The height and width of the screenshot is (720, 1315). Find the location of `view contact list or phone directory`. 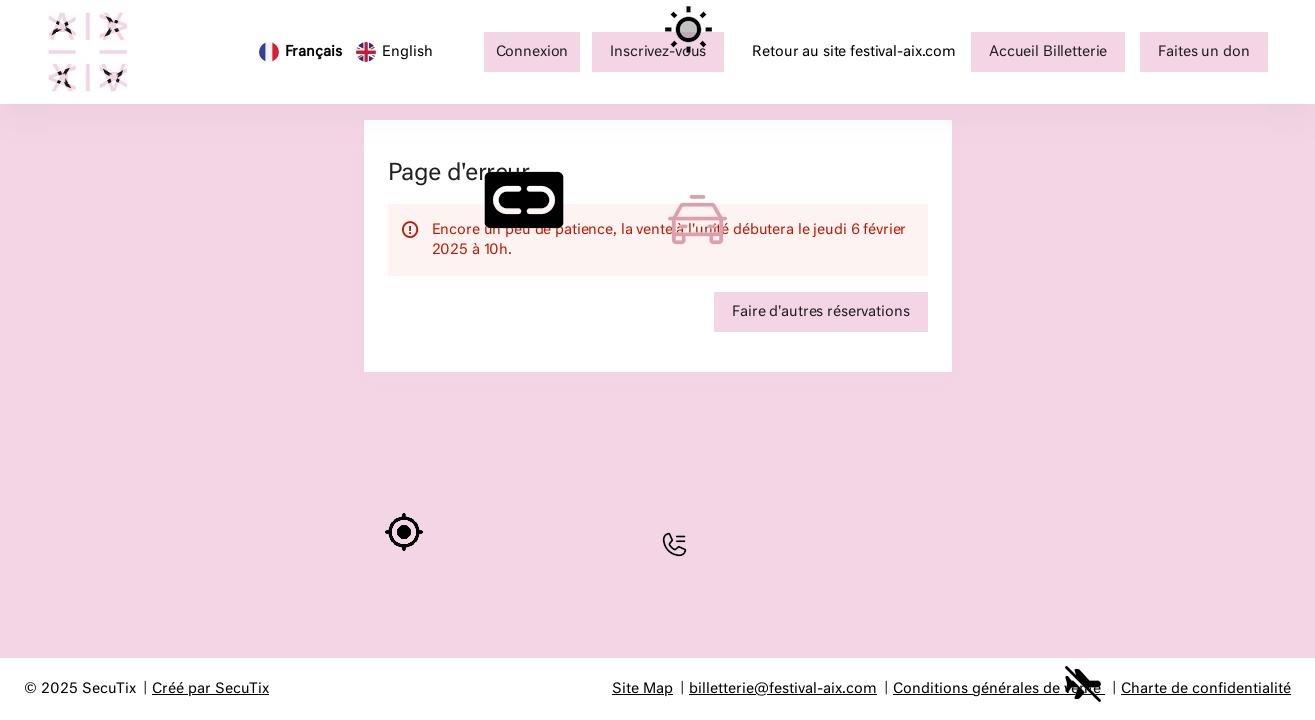

view contact list or phone directory is located at coordinates (675, 544).